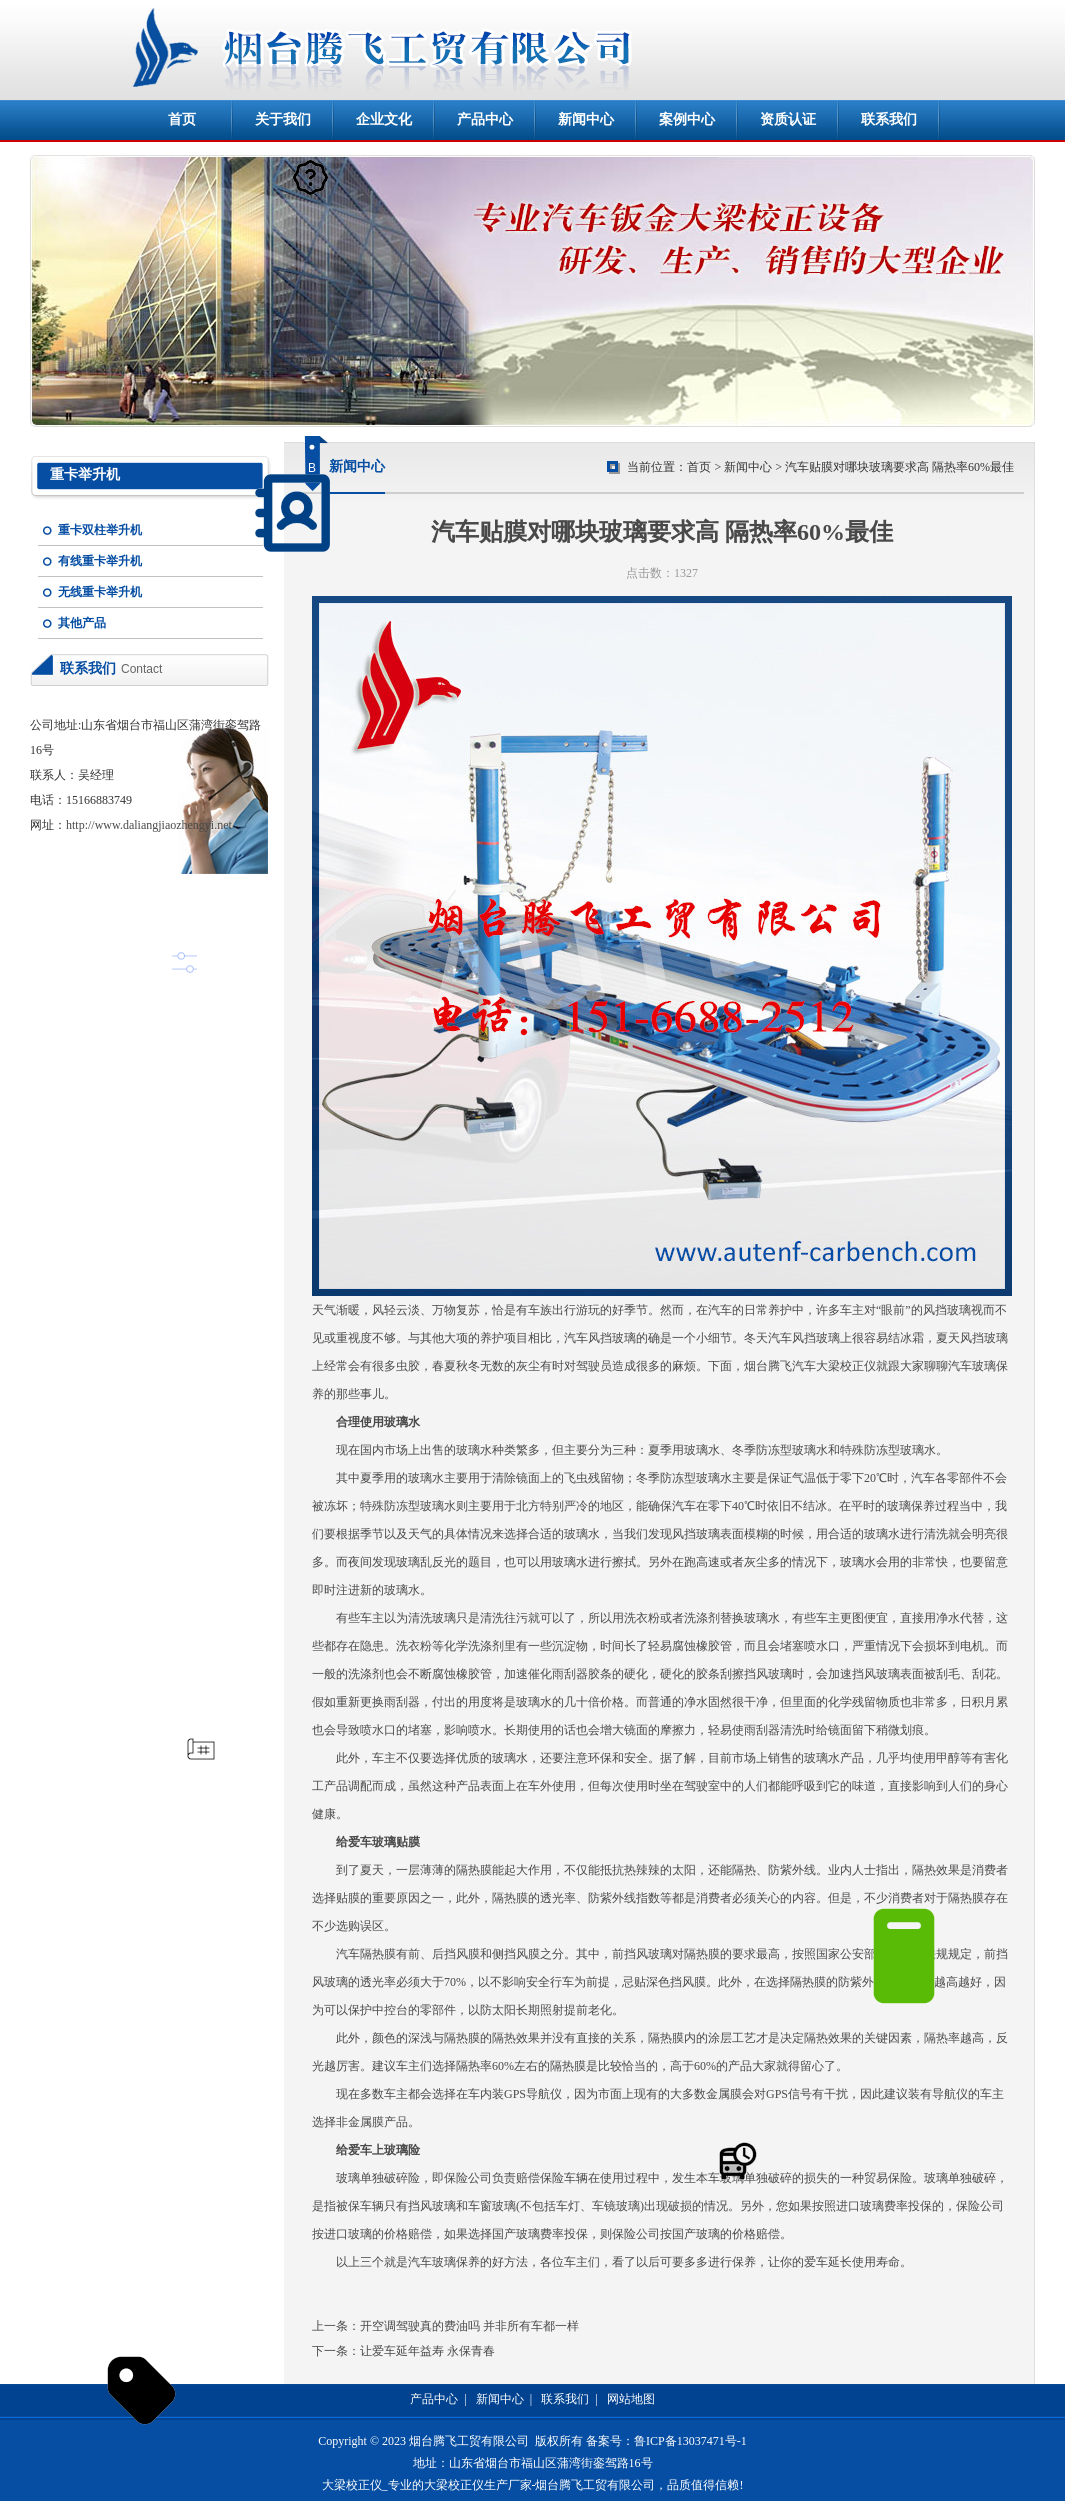 This screenshot has width=1065, height=2501. Describe the element at coordinates (294, 513) in the screenshot. I see `access your contacts list` at that location.